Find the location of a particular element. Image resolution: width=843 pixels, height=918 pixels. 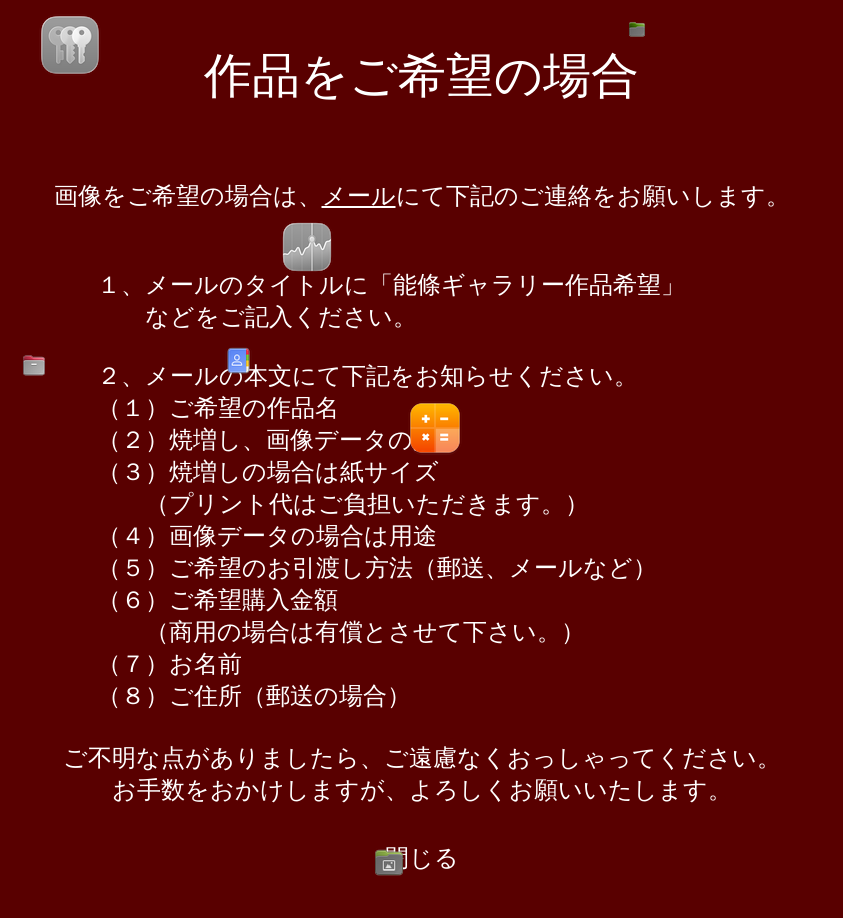

open pcb calculator app is located at coordinates (435, 428).